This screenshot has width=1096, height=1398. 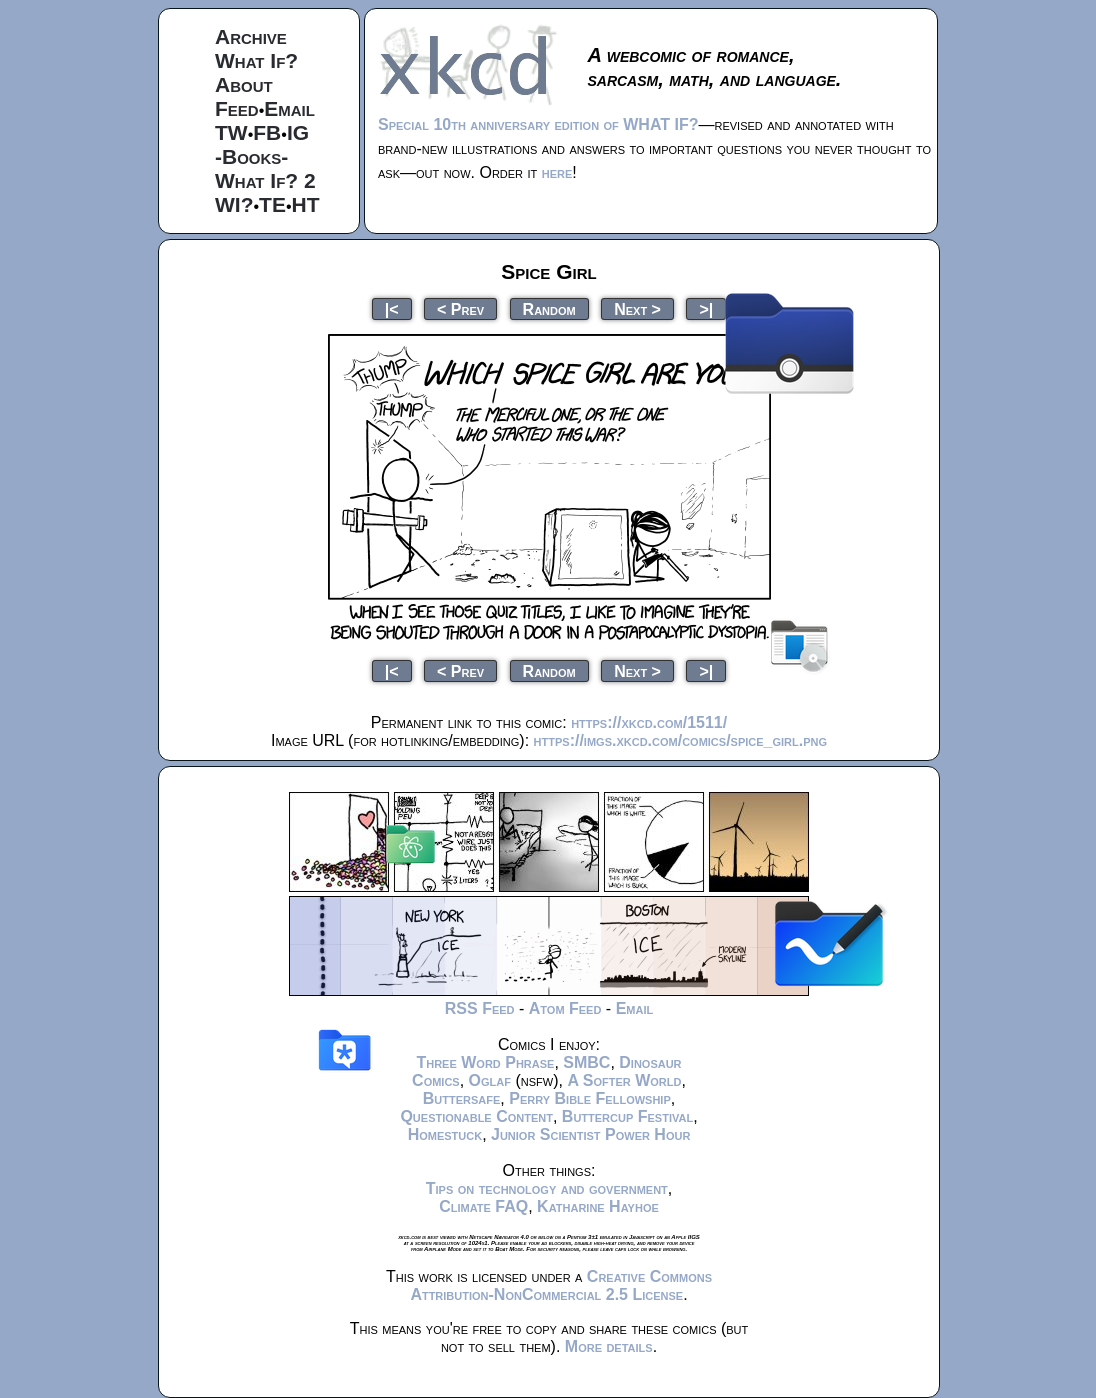 I want to click on open Tim messaging app folder, so click(x=344, y=1051).